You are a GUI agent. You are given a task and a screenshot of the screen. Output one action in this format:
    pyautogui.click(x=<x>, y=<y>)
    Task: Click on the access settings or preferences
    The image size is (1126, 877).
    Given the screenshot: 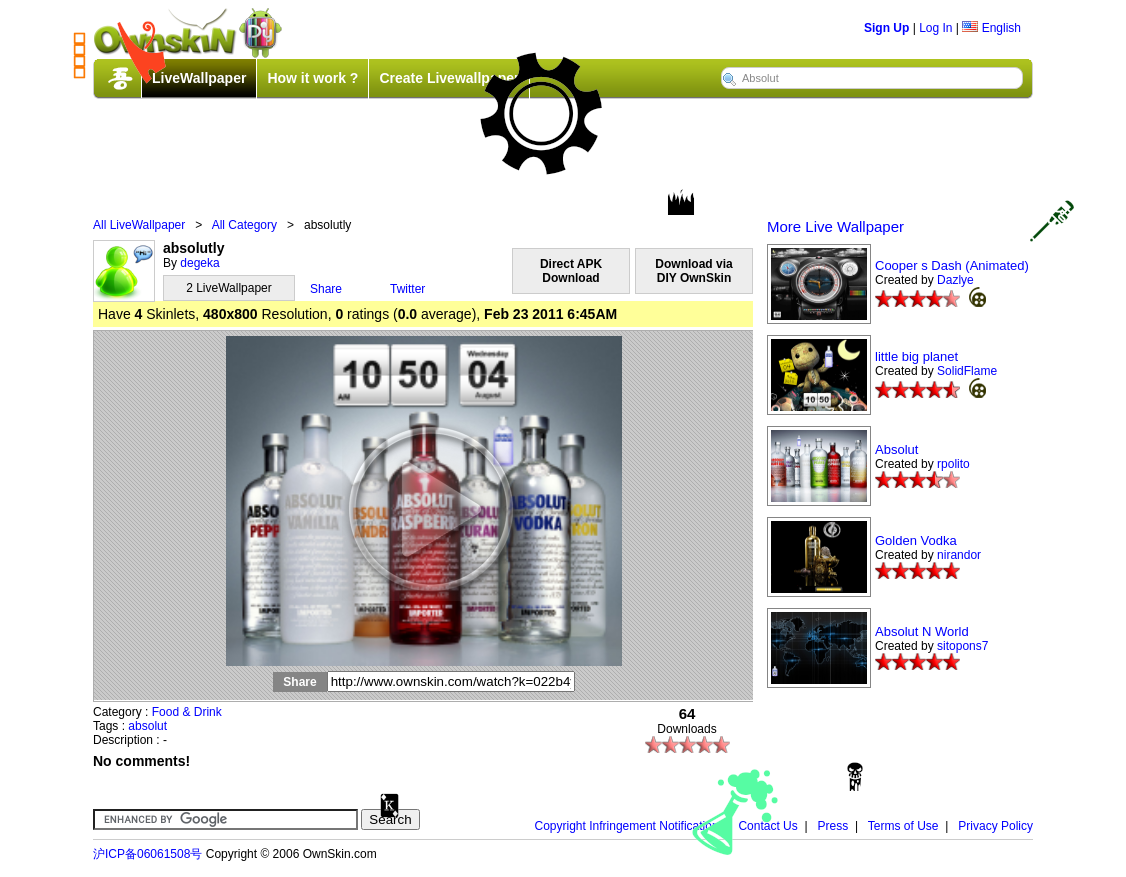 What is the action you would take?
    pyautogui.click(x=541, y=113)
    